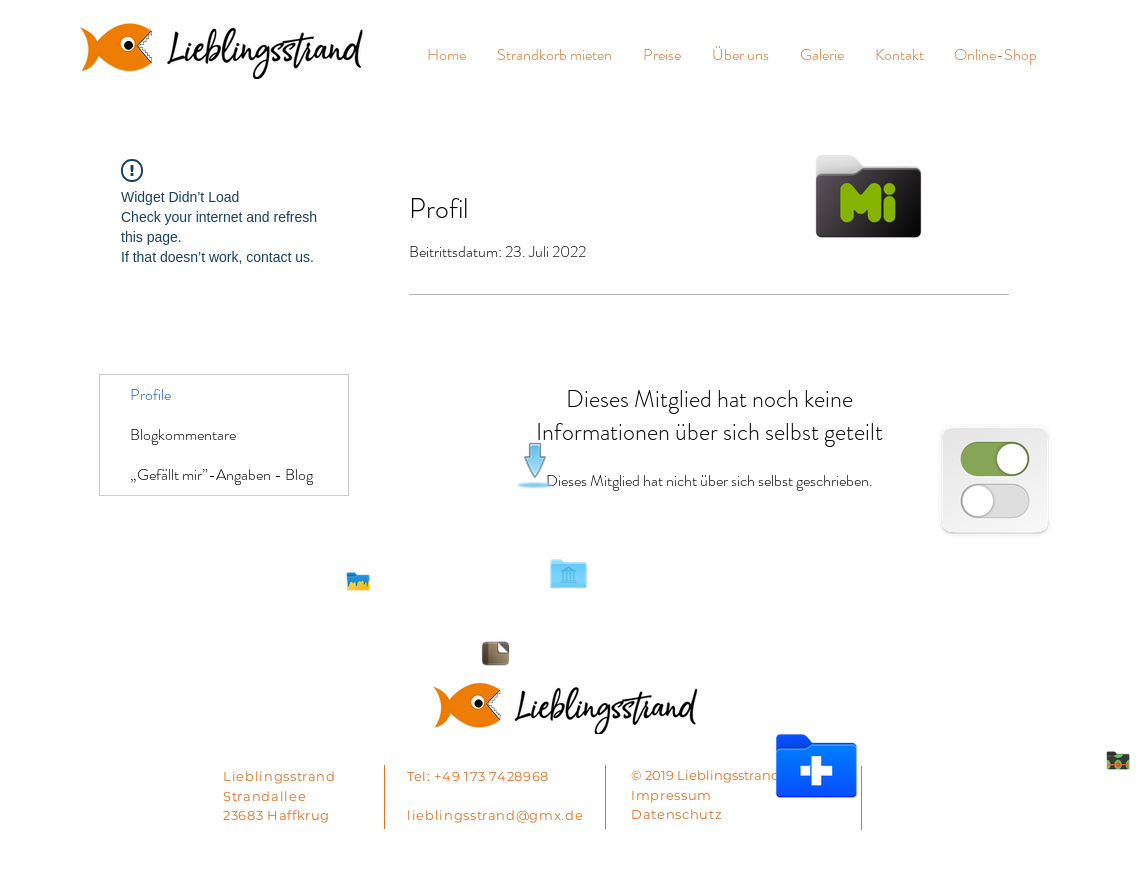 The width and height of the screenshot is (1138, 890). I want to click on open folder containing pokémon dusk ball themed content, so click(1118, 761).